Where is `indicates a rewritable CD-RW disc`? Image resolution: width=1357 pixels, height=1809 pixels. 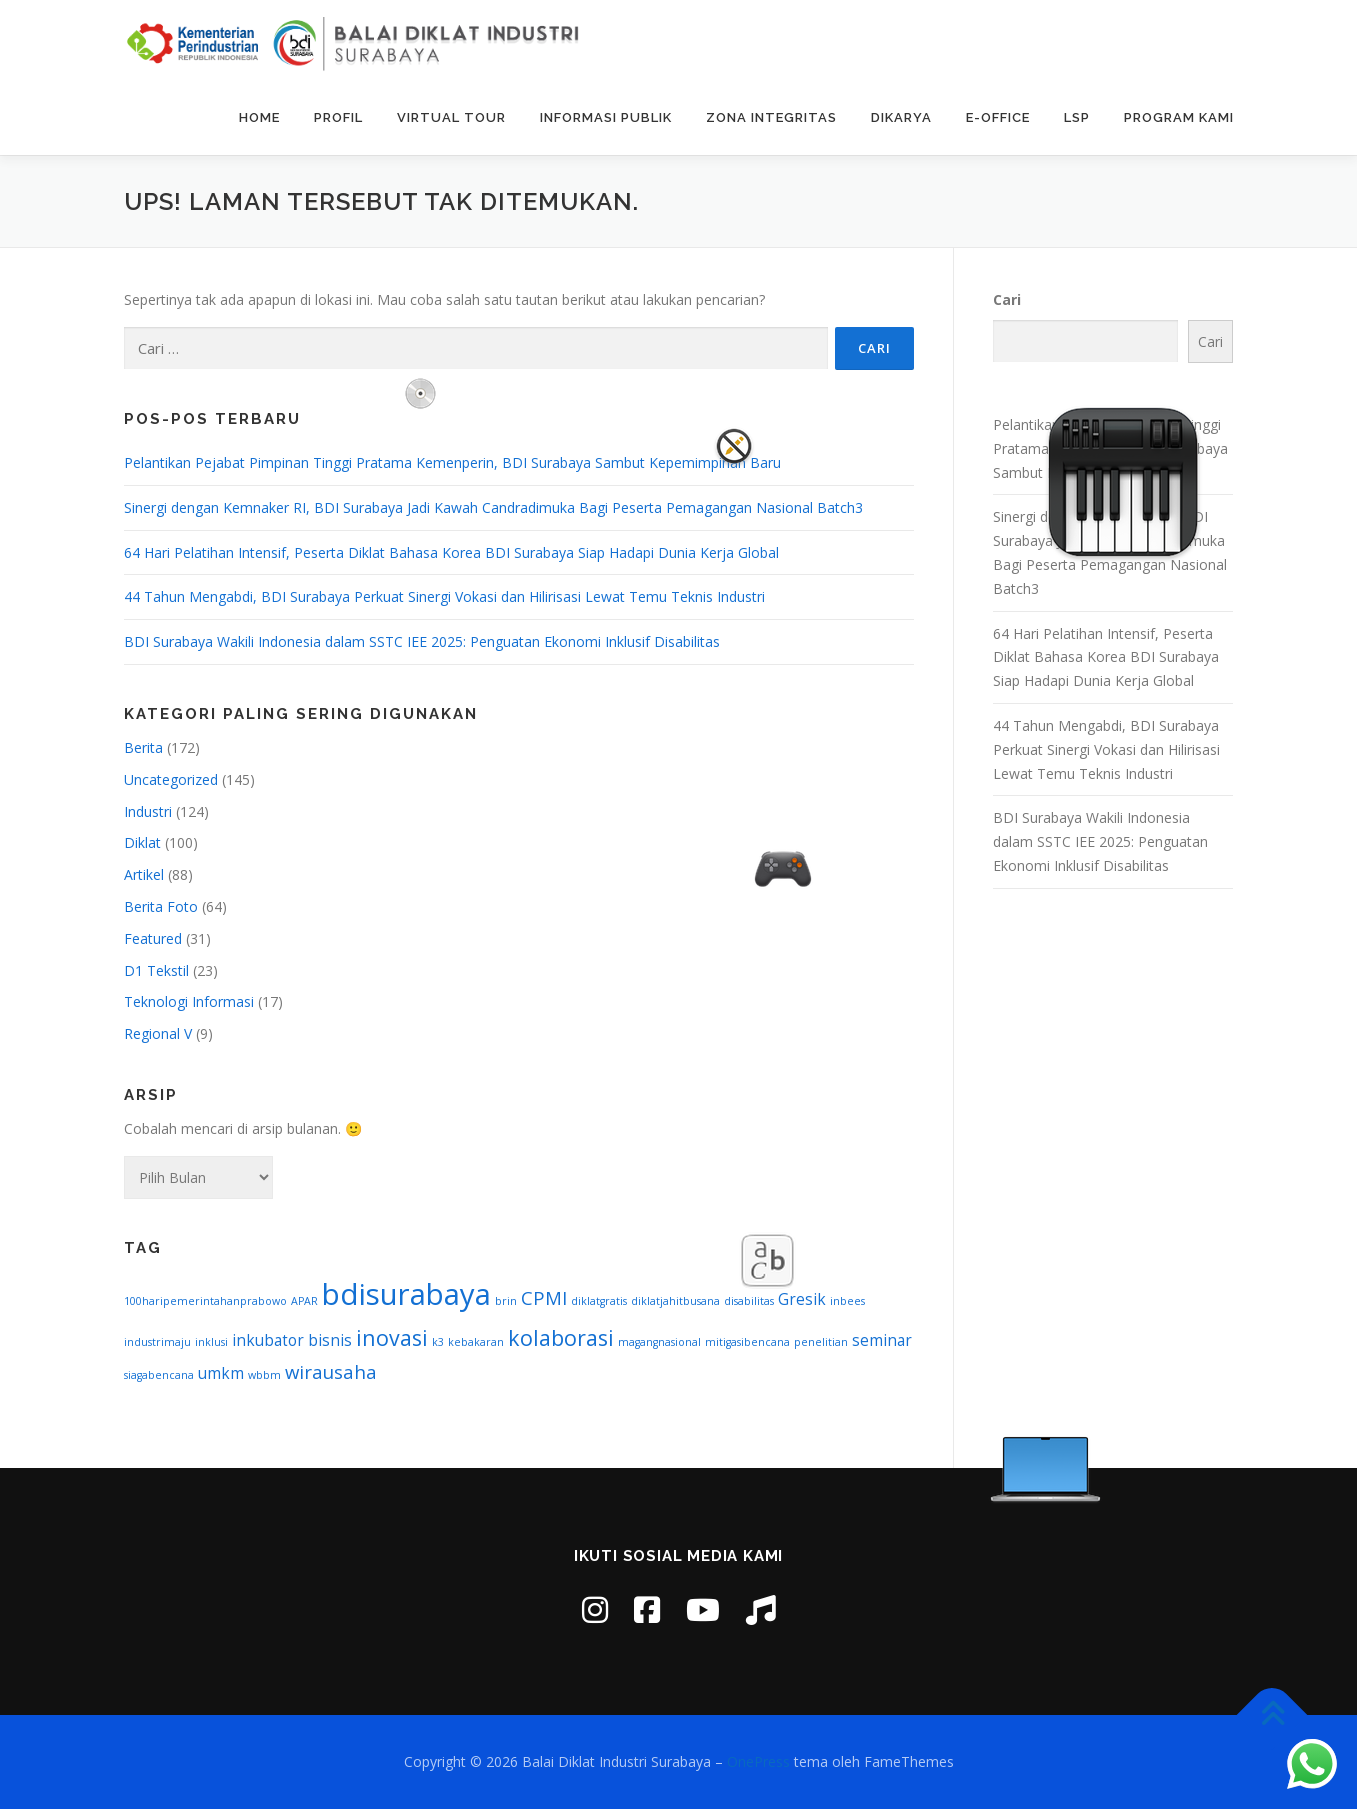
indicates a rewritable CD-RW disc is located at coordinates (420, 393).